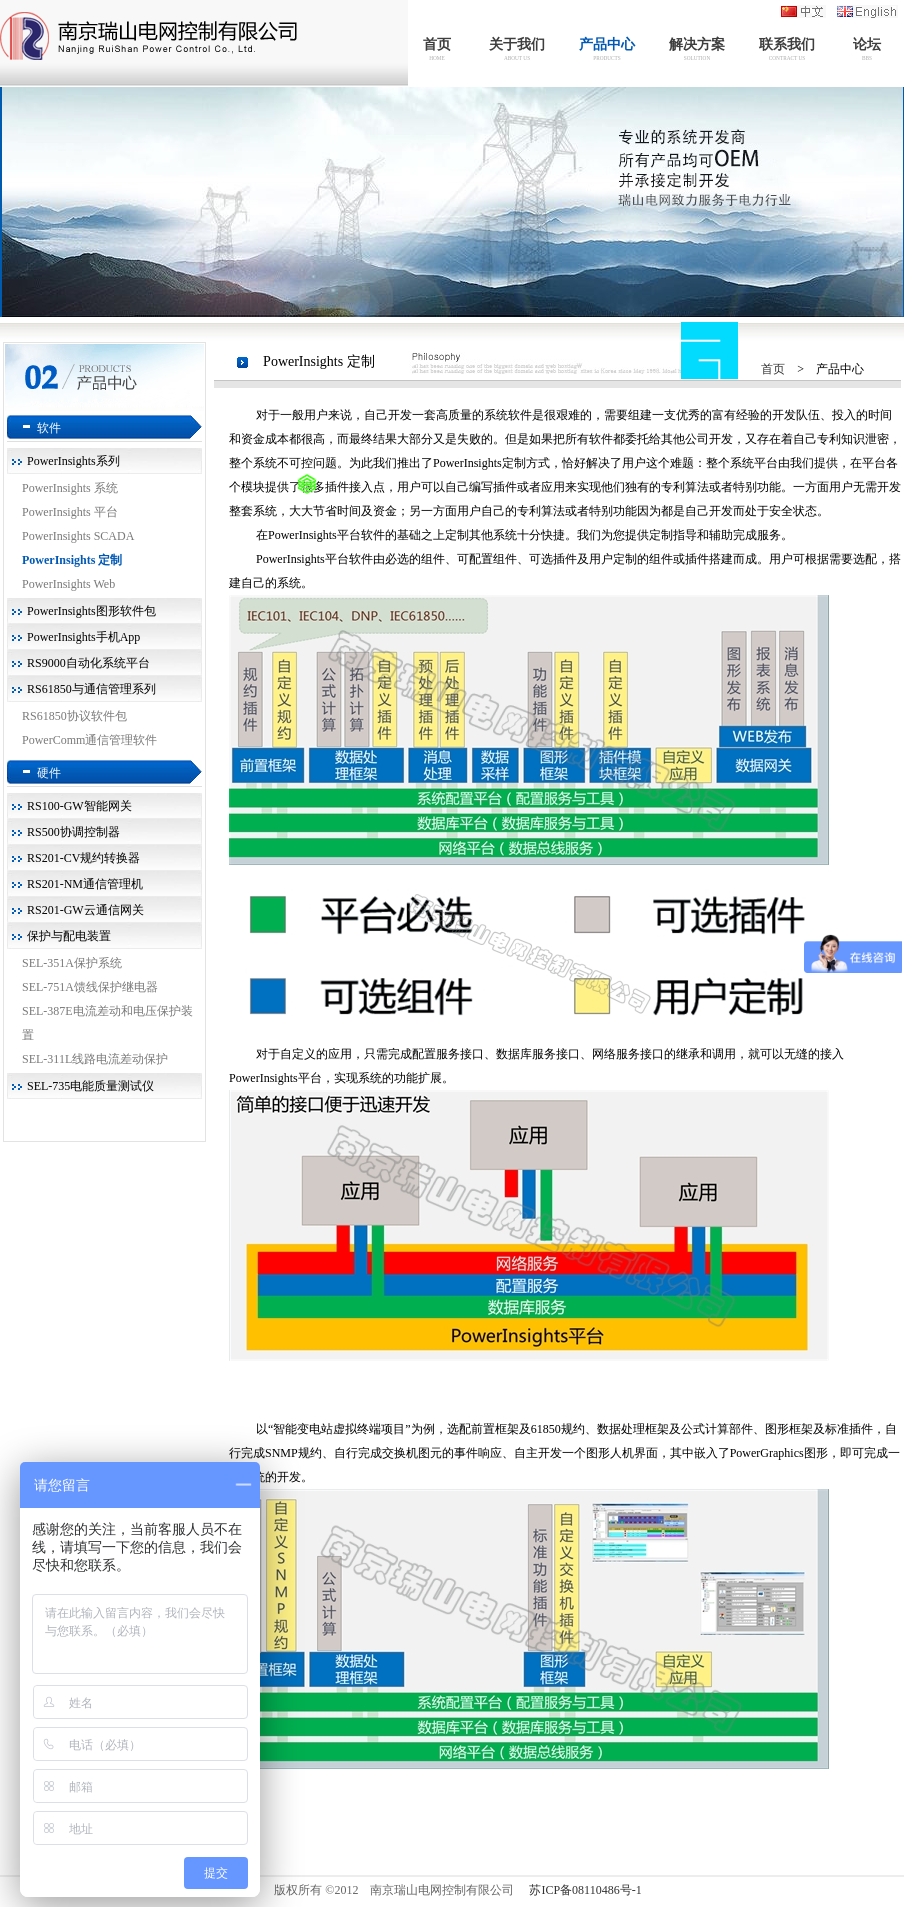 The image size is (904, 1907). What do you see at coordinates (709, 350) in the screenshot?
I see `awesomewm window manager logo` at bounding box center [709, 350].